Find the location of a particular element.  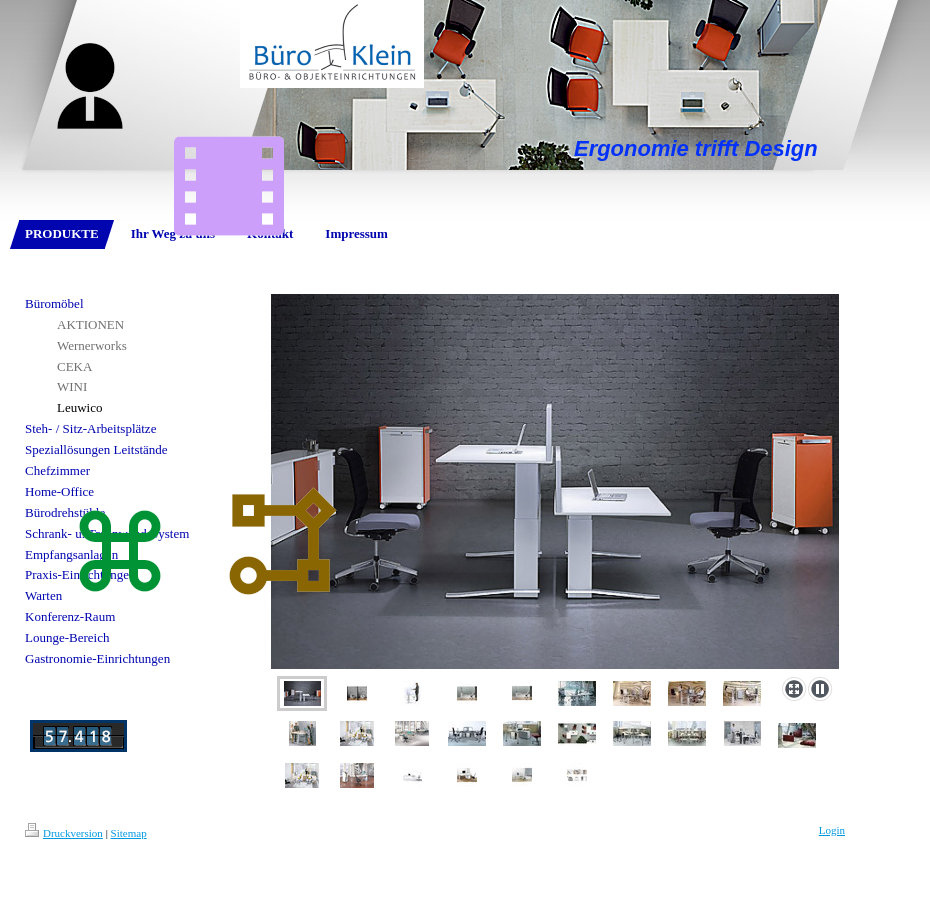

command key symbol for keyboard shortcuts is located at coordinates (120, 551).